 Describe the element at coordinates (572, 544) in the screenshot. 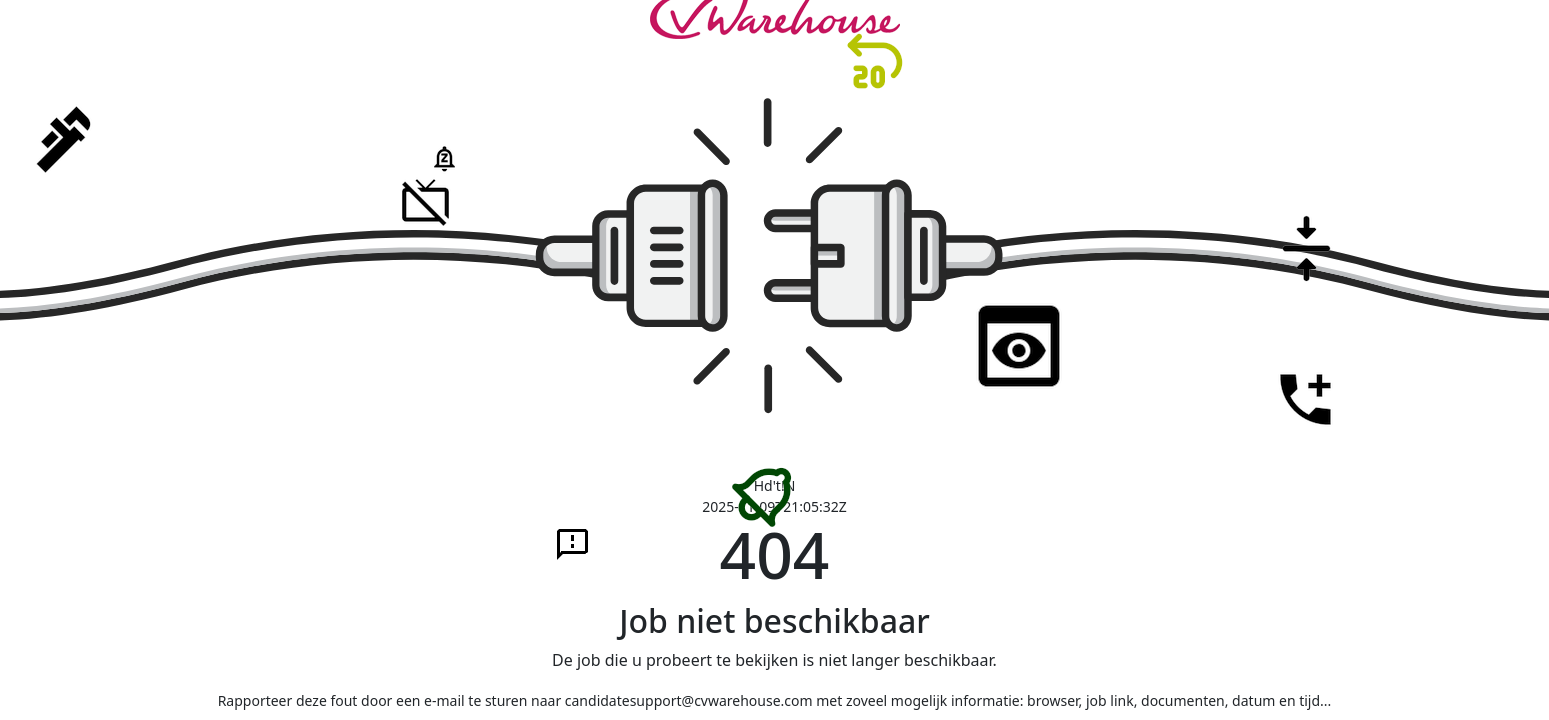

I see `message failed to send` at that location.